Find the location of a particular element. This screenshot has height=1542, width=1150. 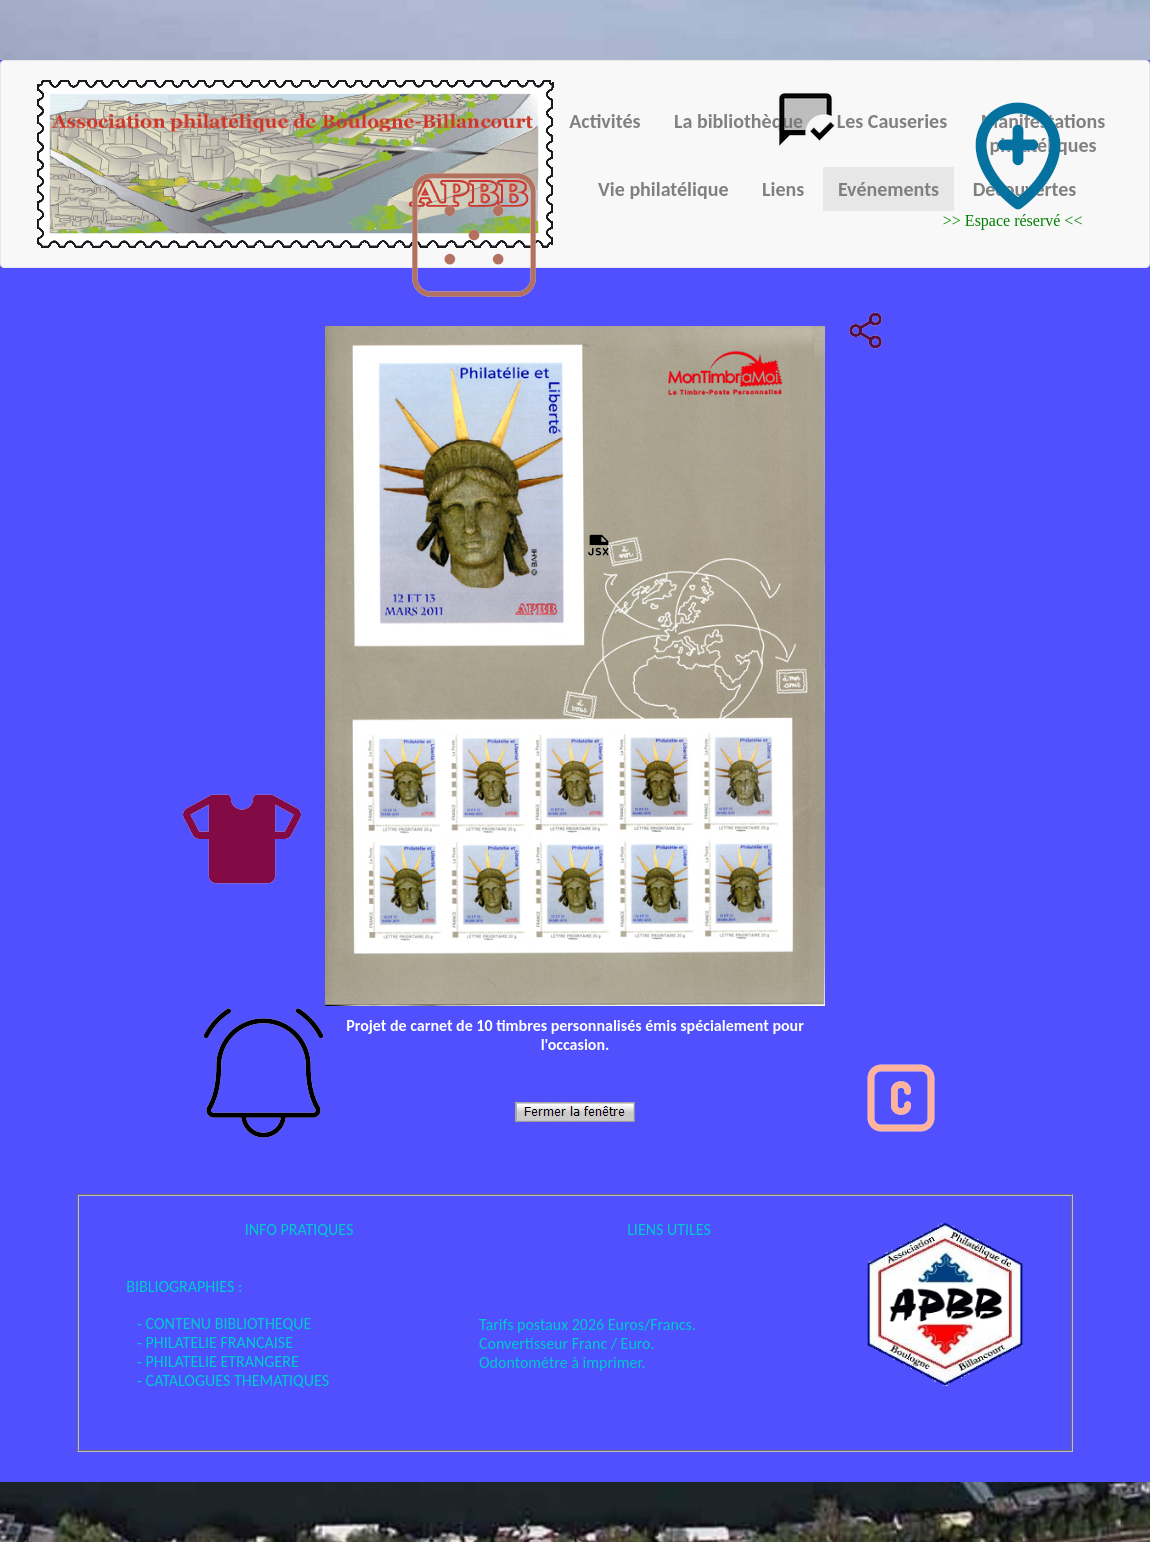

randomize or shuffle content is located at coordinates (474, 235).